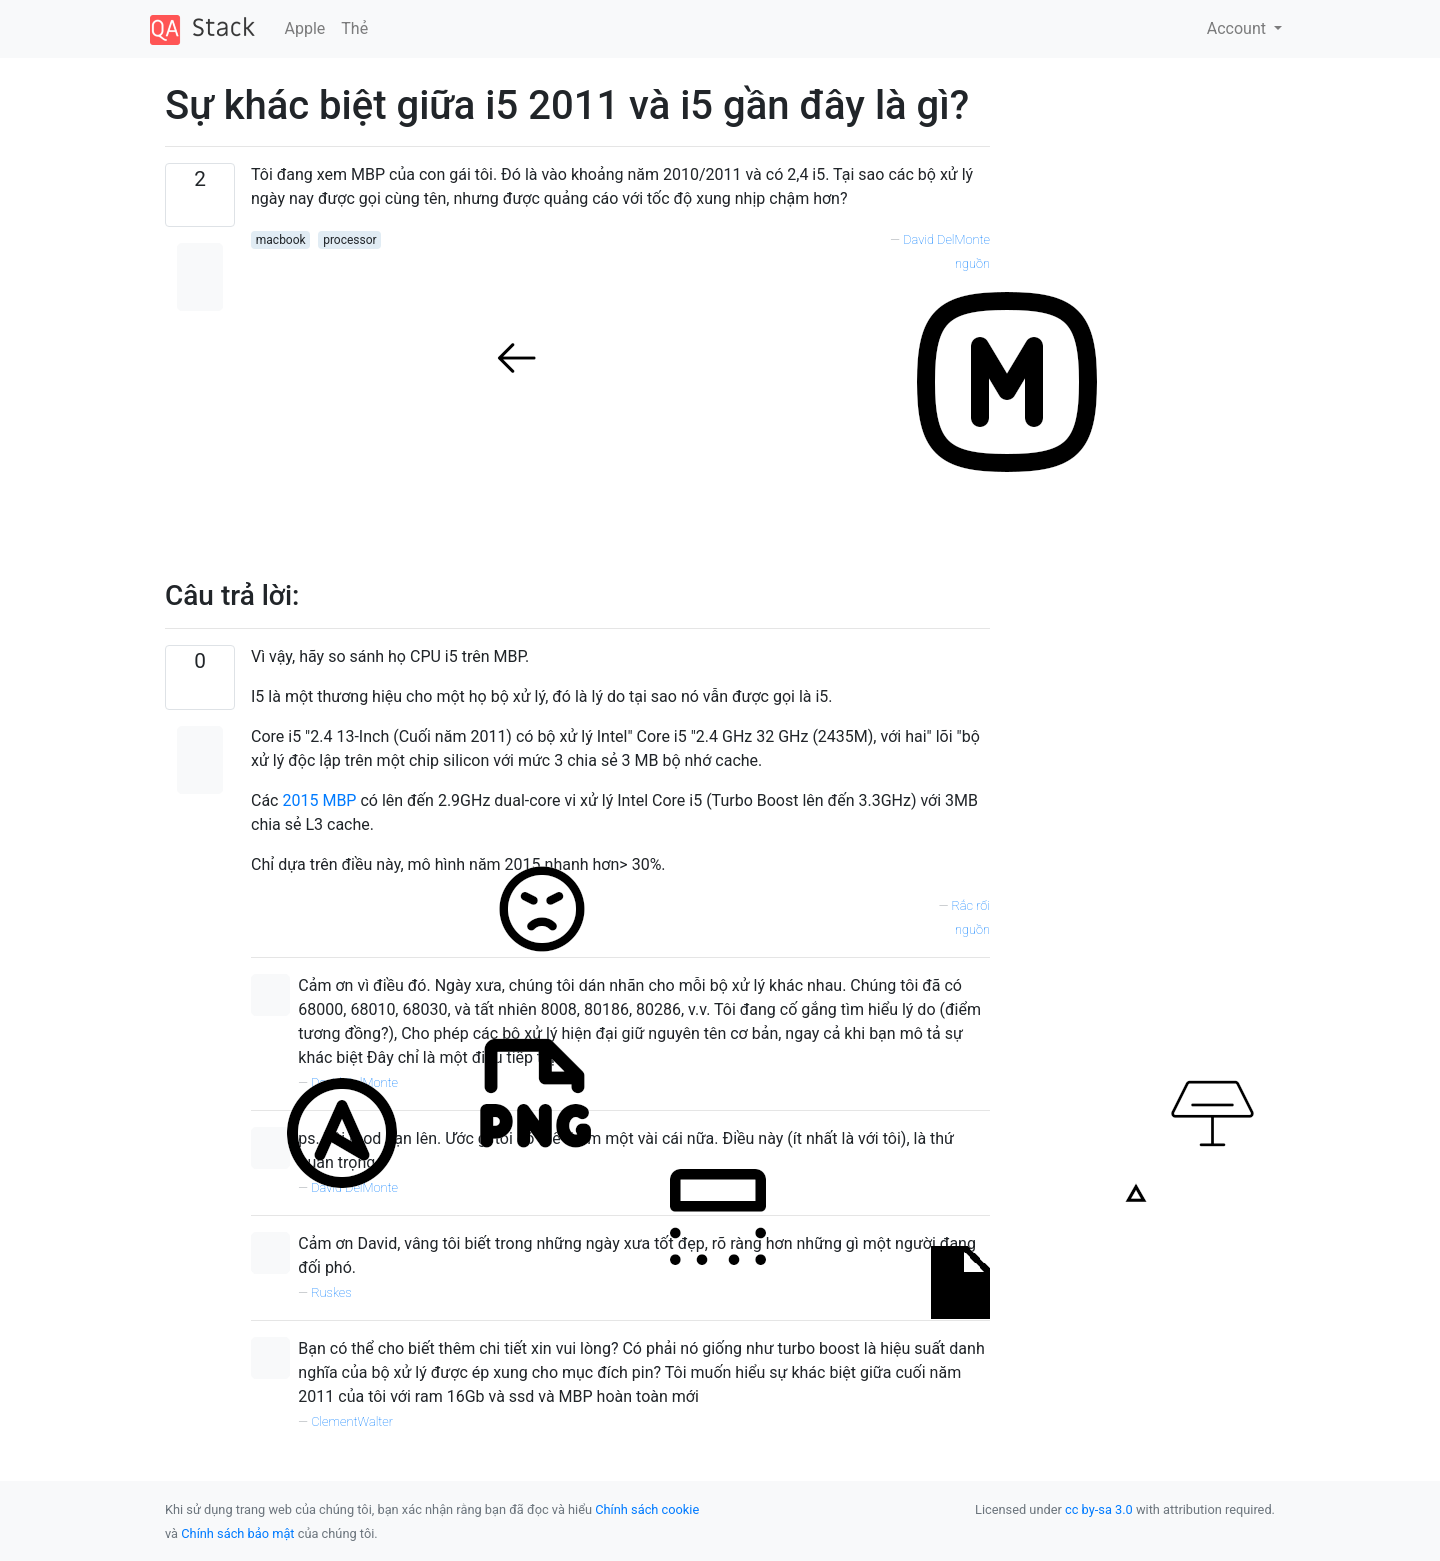  What do you see at coordinates (718, 1217) in the screenshot?
I see `align content to top of container` at bounding box center [718, 1217].